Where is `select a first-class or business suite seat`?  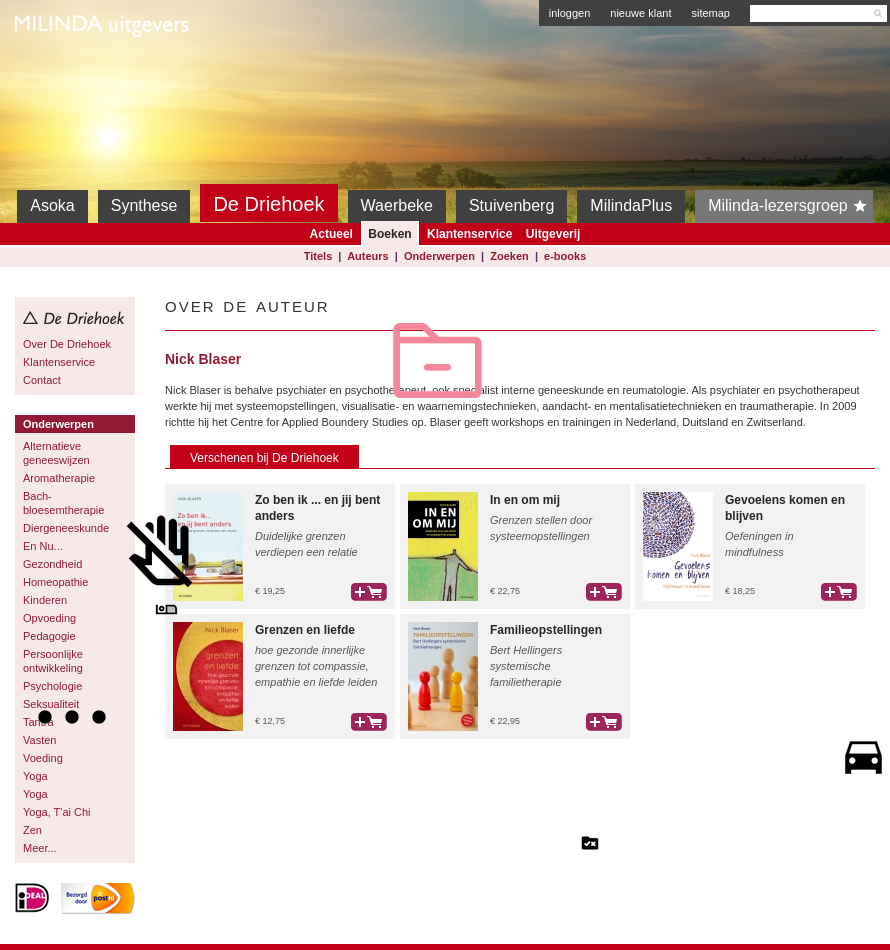
select a first-class or business suite seat is located at coordinates (166, 609).